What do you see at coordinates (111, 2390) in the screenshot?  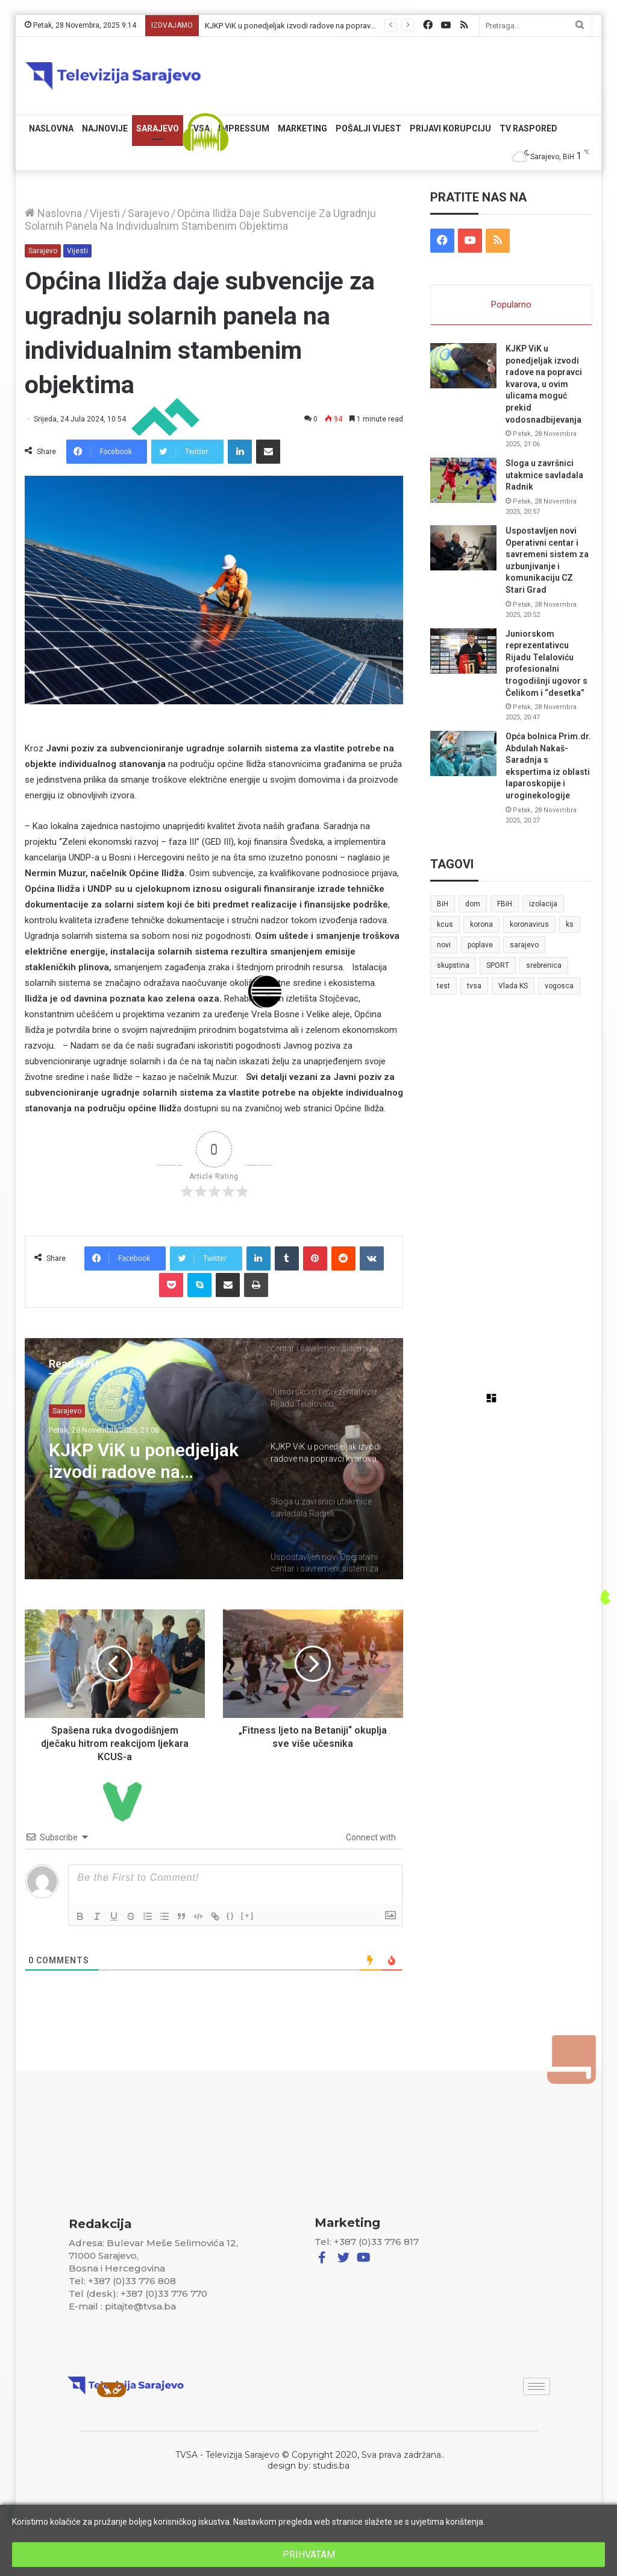 I see `langchain official logo` at bounding box center [111, 2390].